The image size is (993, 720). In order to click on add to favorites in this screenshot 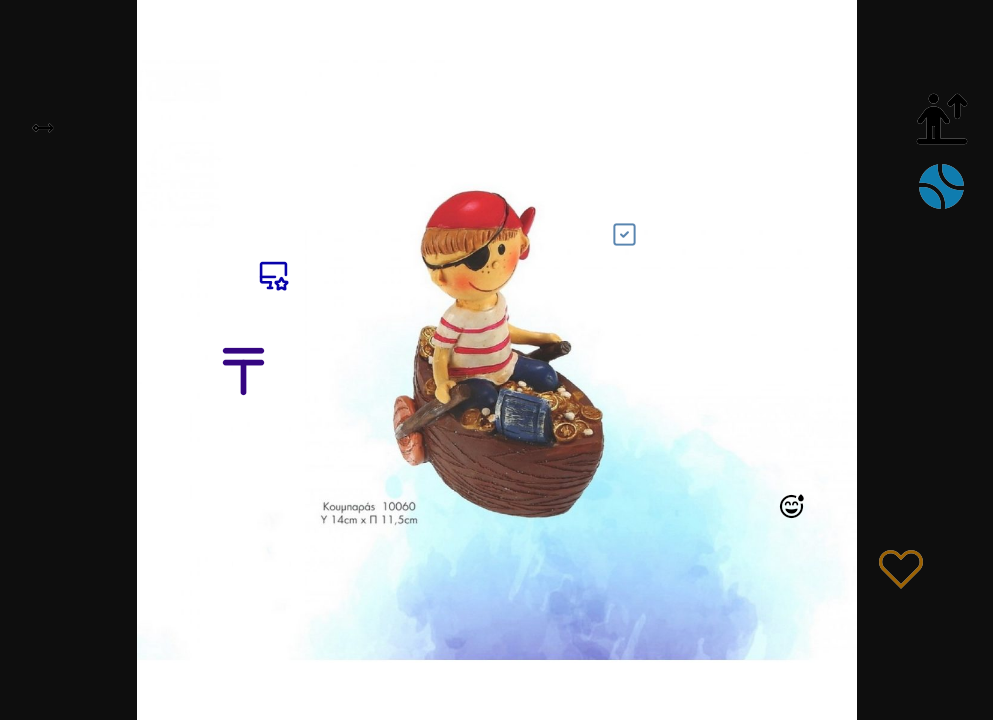, I will do `click(901, 569)`.